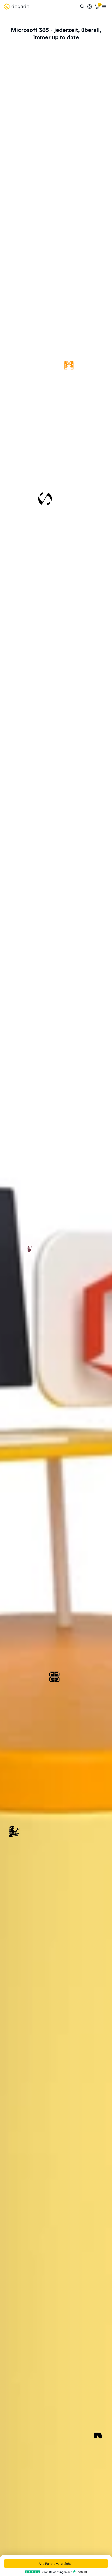  Describe the element at coordinates (14, 1831) in the screenshot. I see `access dinosaur-themed game or content` at that location.